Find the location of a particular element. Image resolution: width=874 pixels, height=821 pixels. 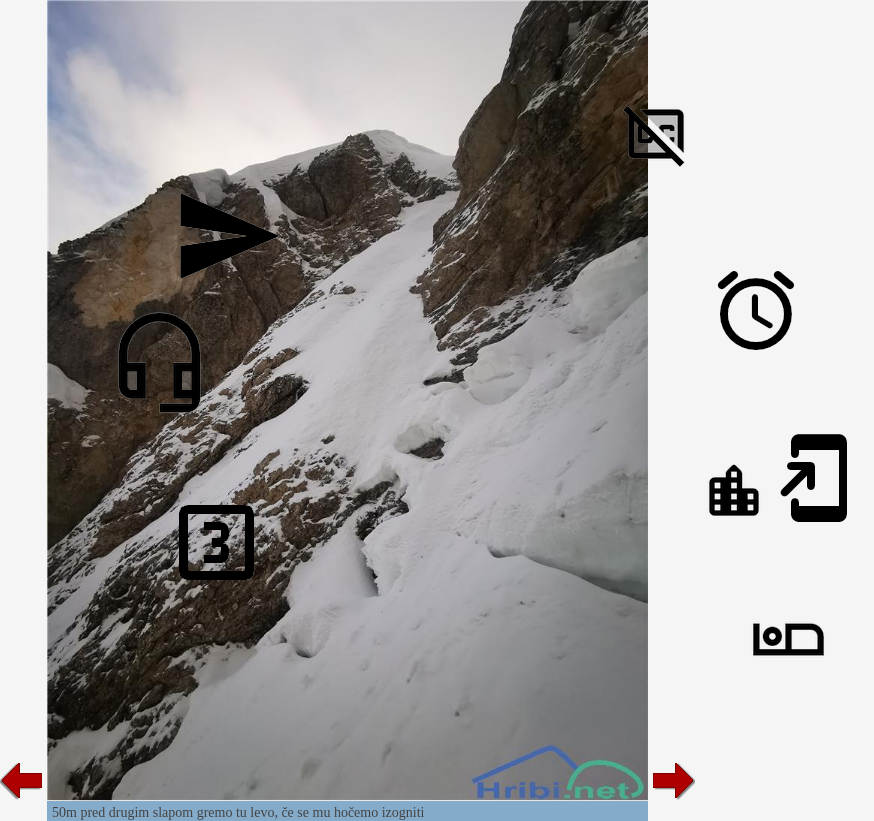

select option 3 from a numbered list is located at coordinates (216, 542).